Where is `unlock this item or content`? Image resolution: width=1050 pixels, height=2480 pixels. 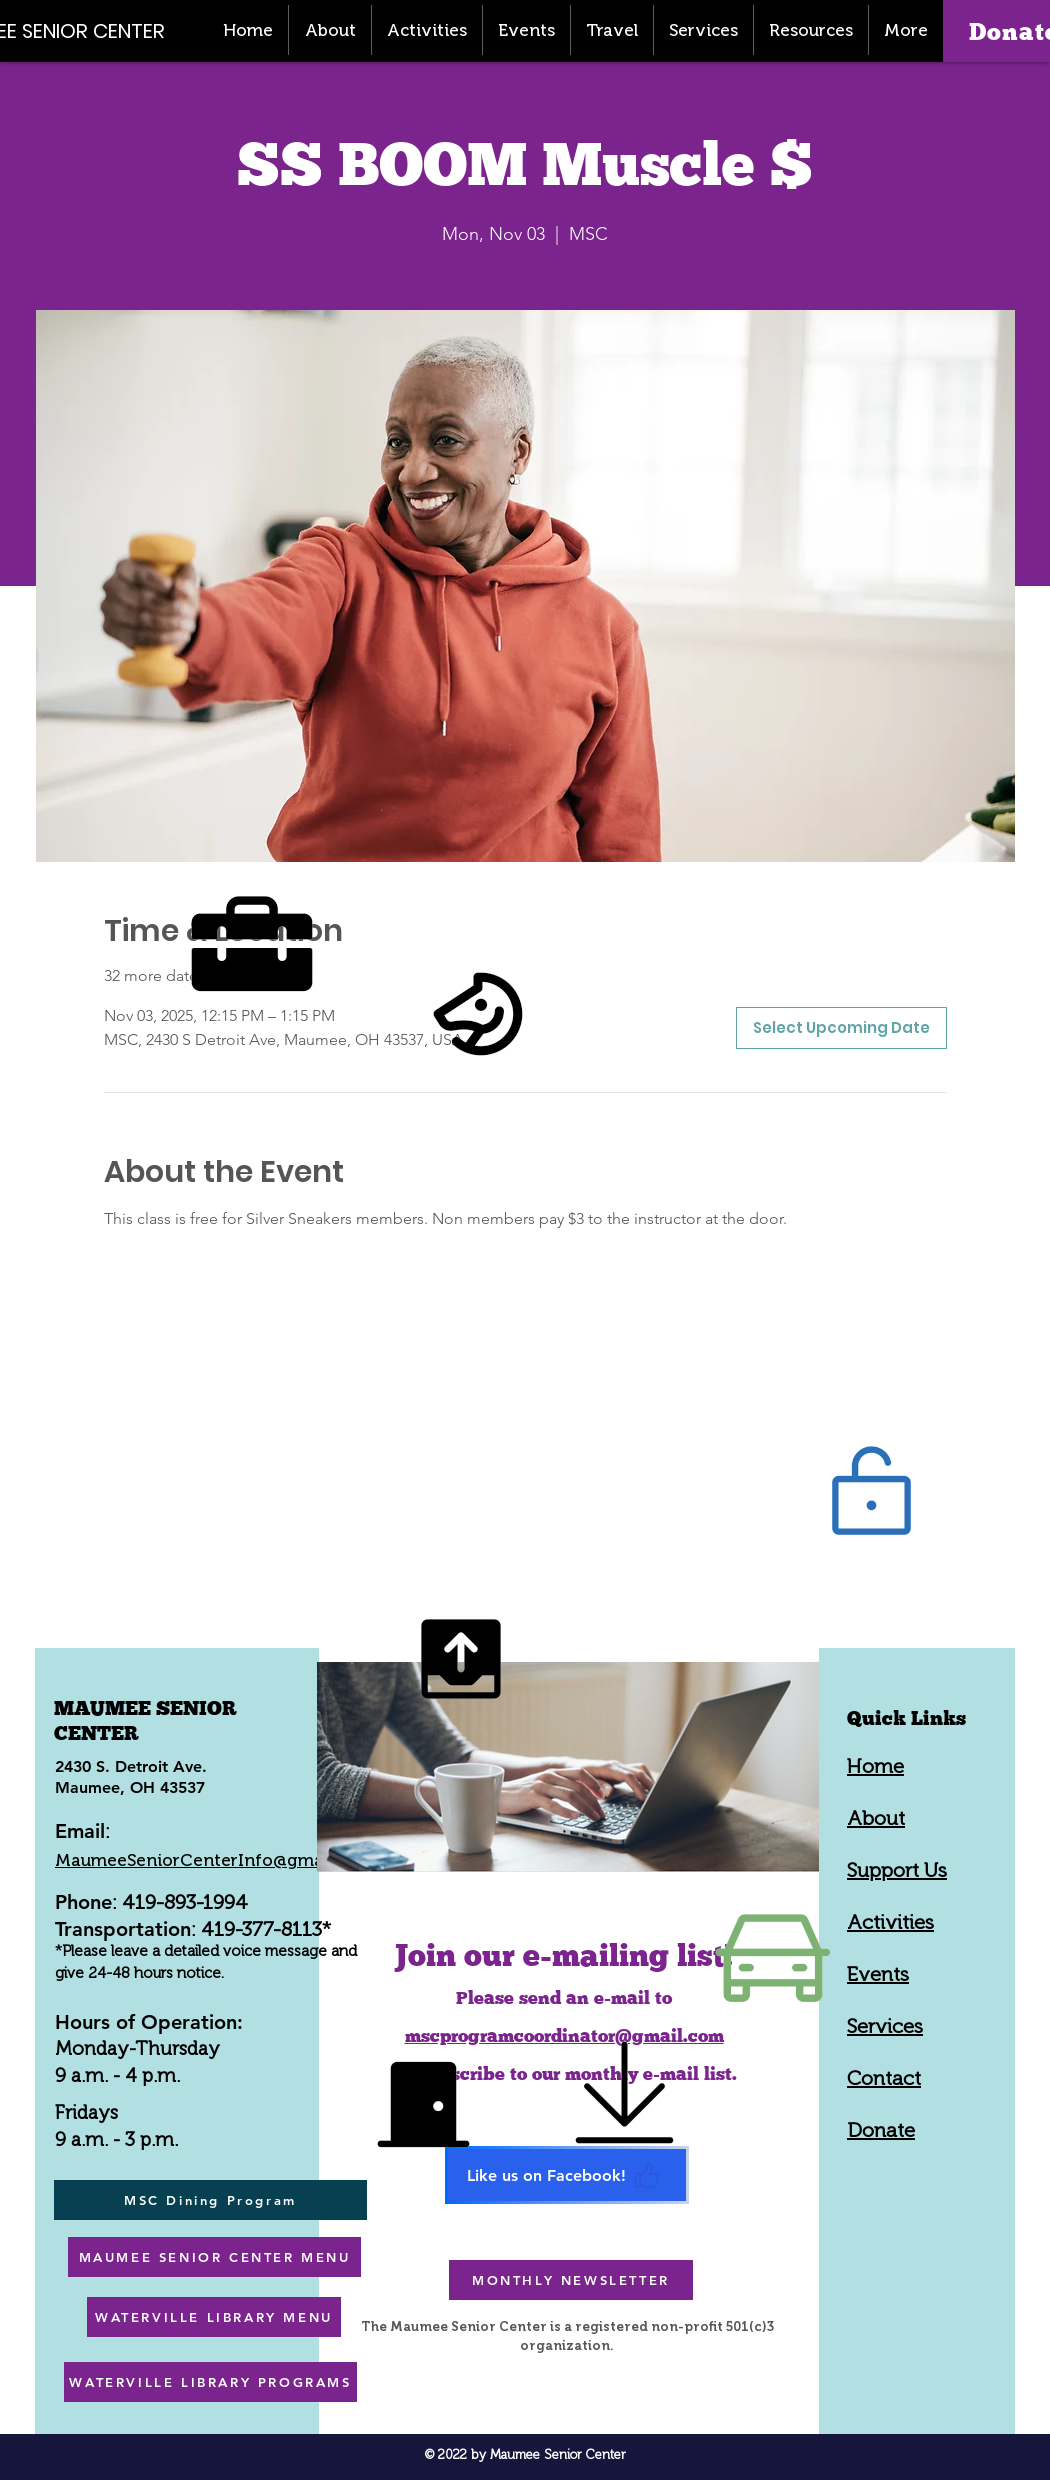 unlock this item or content is located at coordinates (871, 1495).